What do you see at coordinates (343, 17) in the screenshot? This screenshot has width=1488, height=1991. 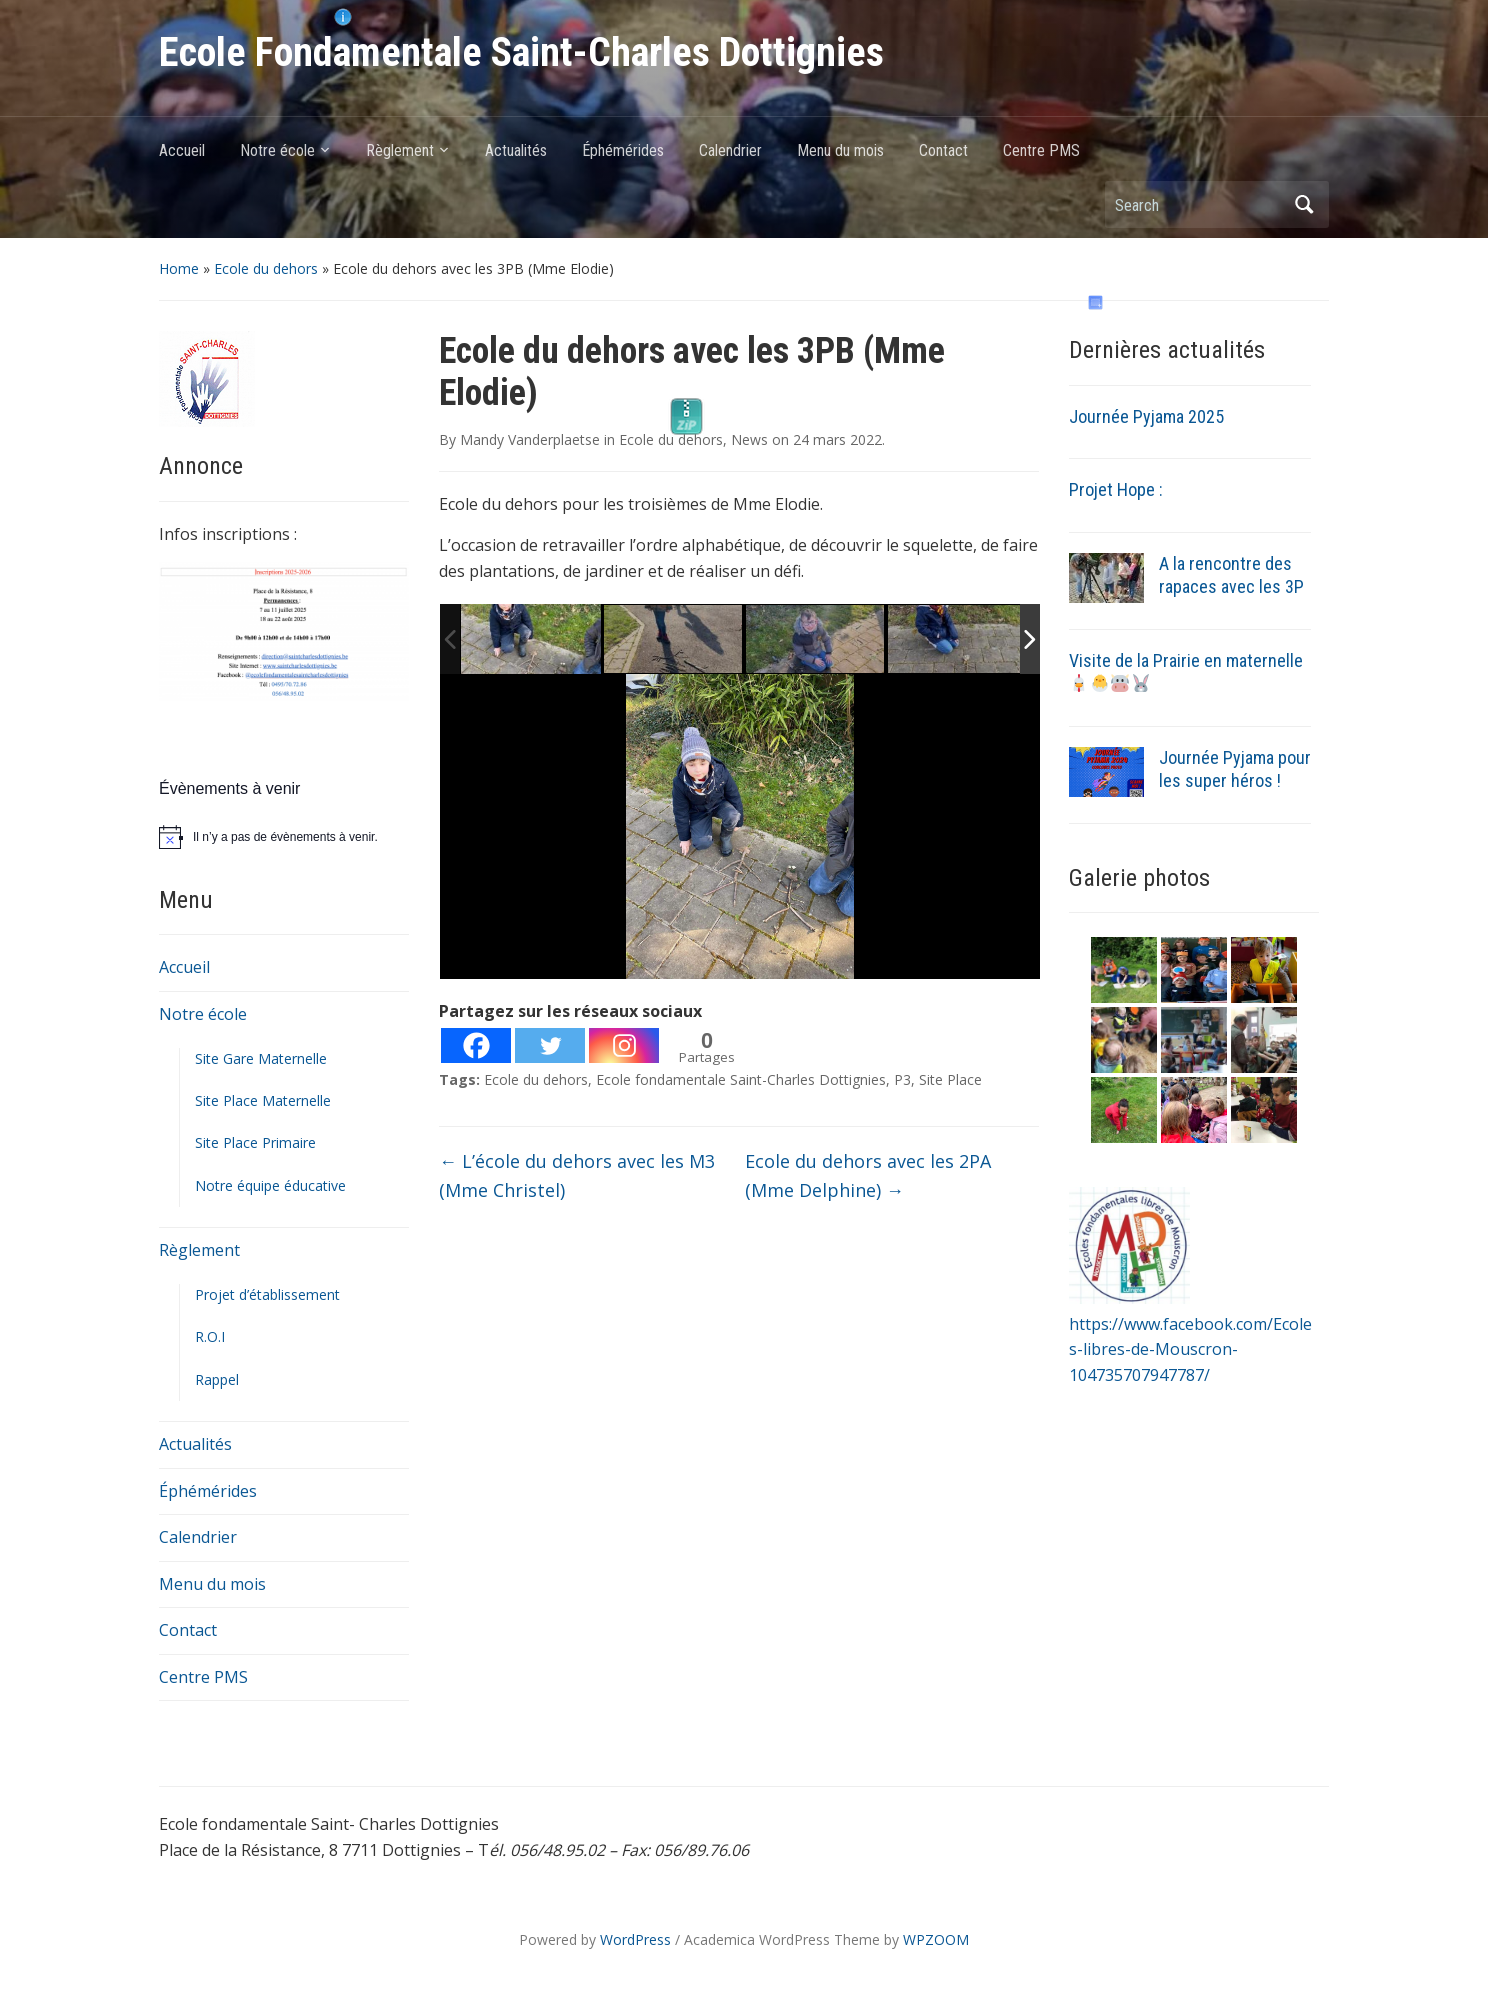 I see `access help or about information` at bounding box center [343, 17].